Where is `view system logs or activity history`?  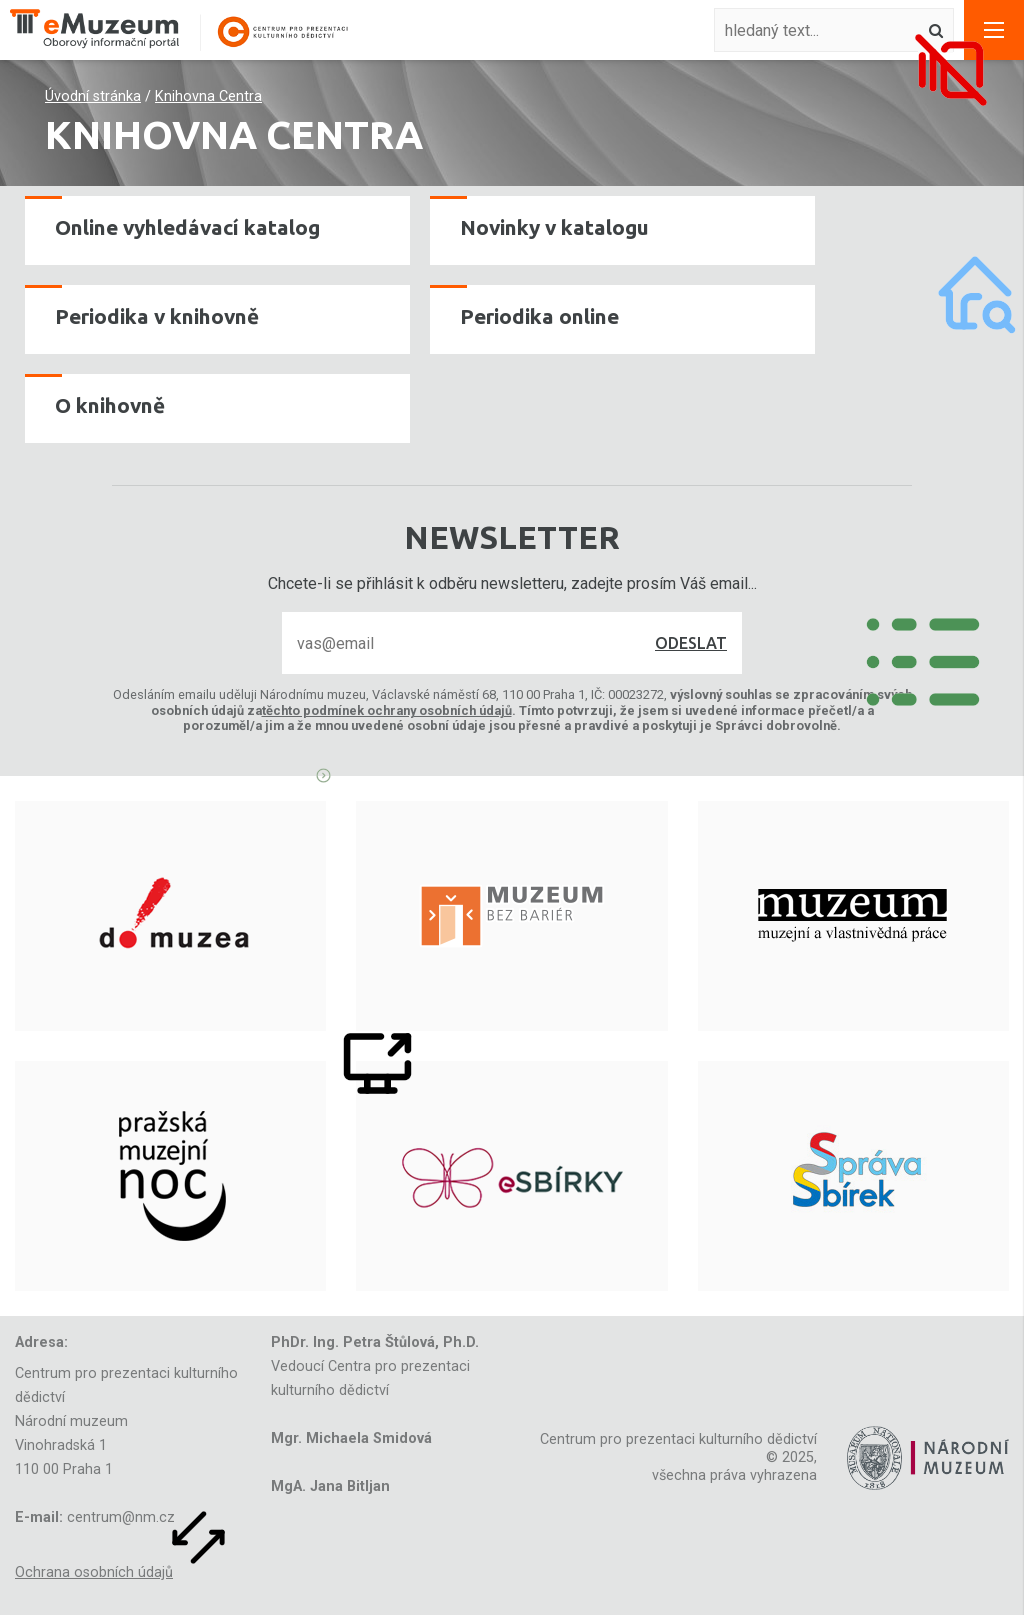 view system logs or activity history is located at coordinates (923, 662).